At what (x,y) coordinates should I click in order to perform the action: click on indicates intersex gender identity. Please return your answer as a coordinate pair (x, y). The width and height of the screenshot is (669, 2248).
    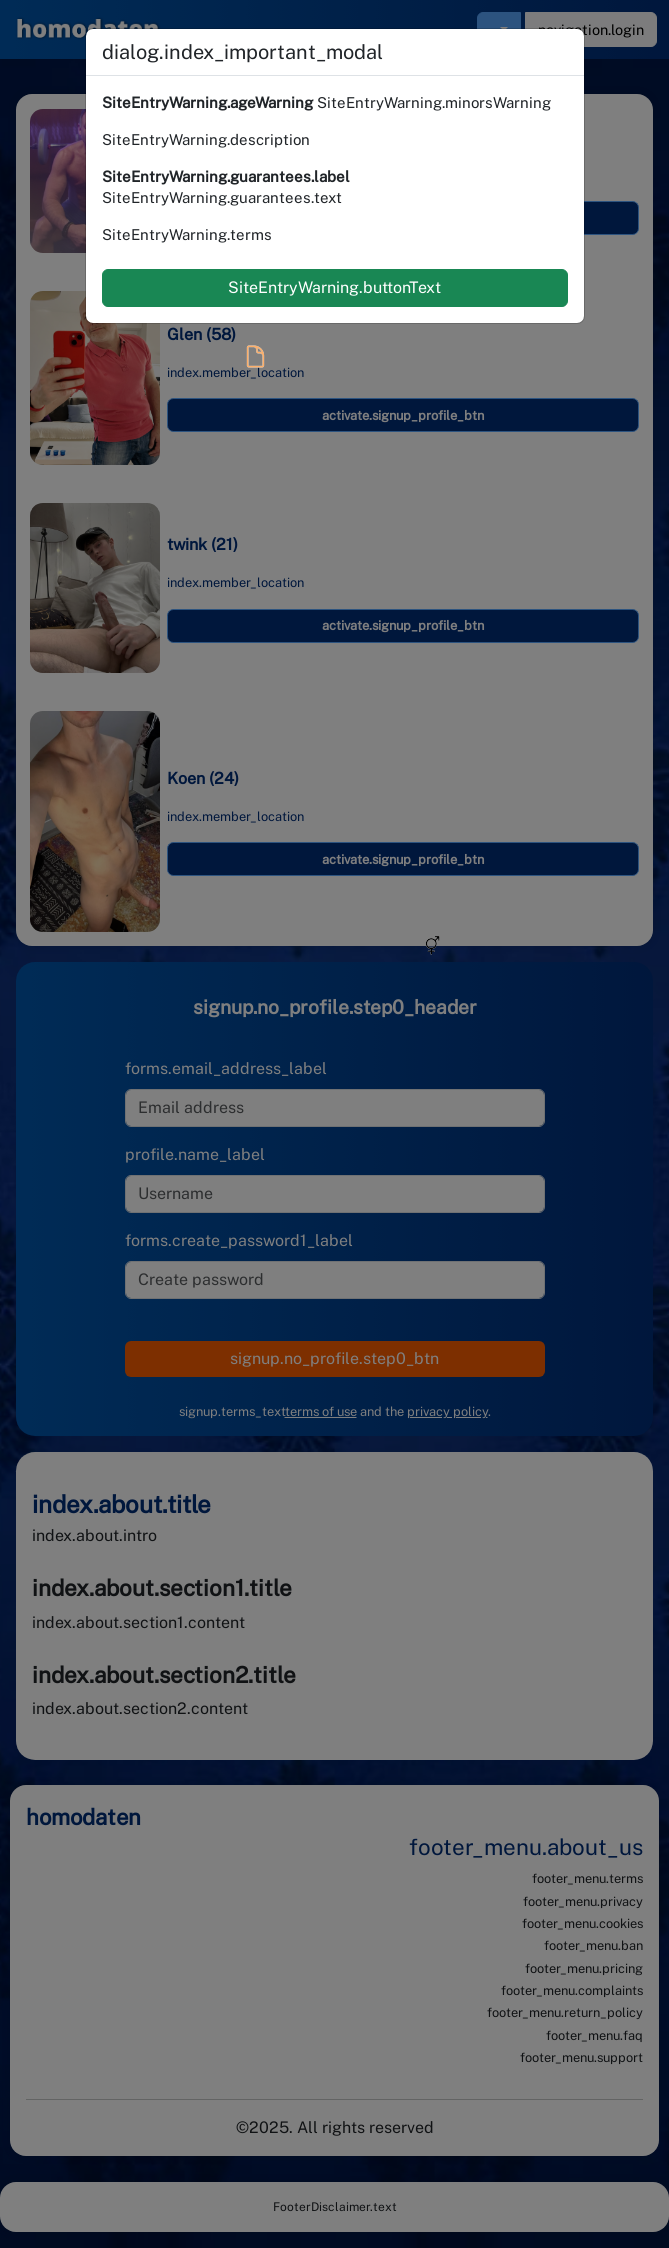
    Looking at the image, I should click on (432, 945).